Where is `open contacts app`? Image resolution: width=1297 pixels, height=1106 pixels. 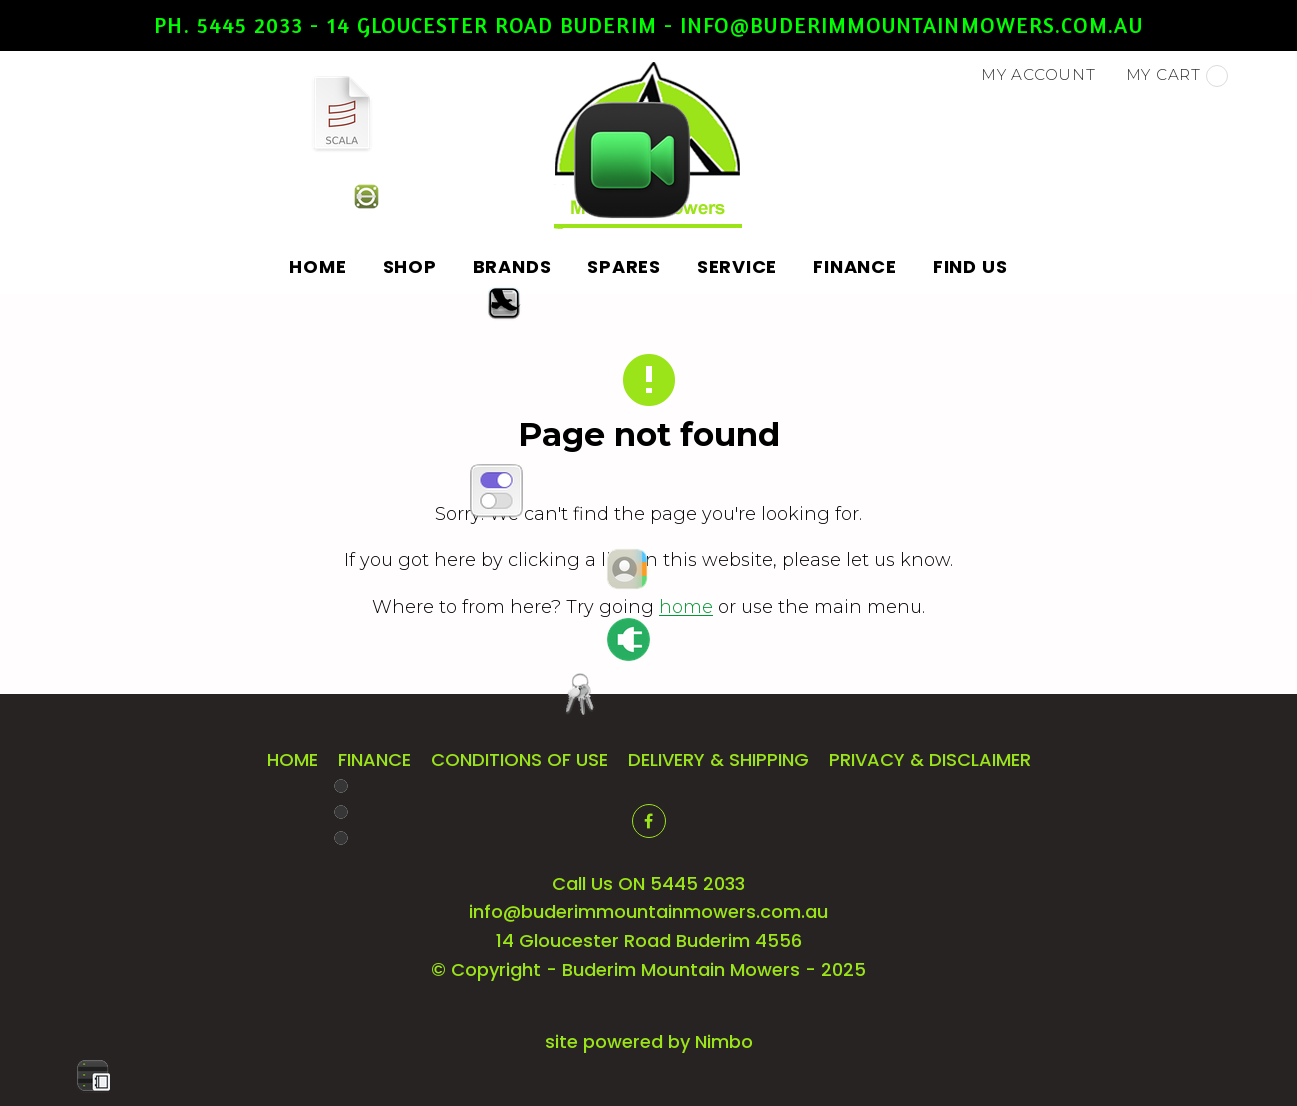 open contacts app is located at coordinates (627, 569).